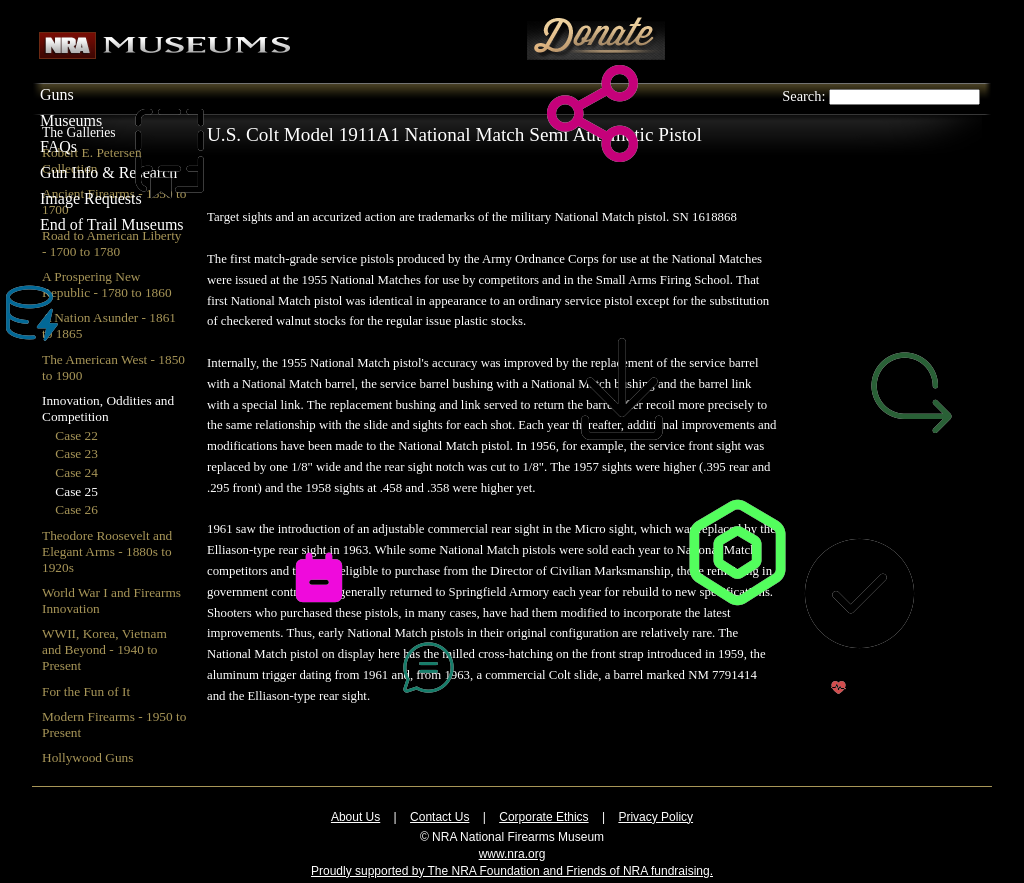 This screenshot has height=883, width=1024. What do you see at coordinates (622, 389) in the screenshot?
I see `download a file or content` at bounding box center [622, 389].